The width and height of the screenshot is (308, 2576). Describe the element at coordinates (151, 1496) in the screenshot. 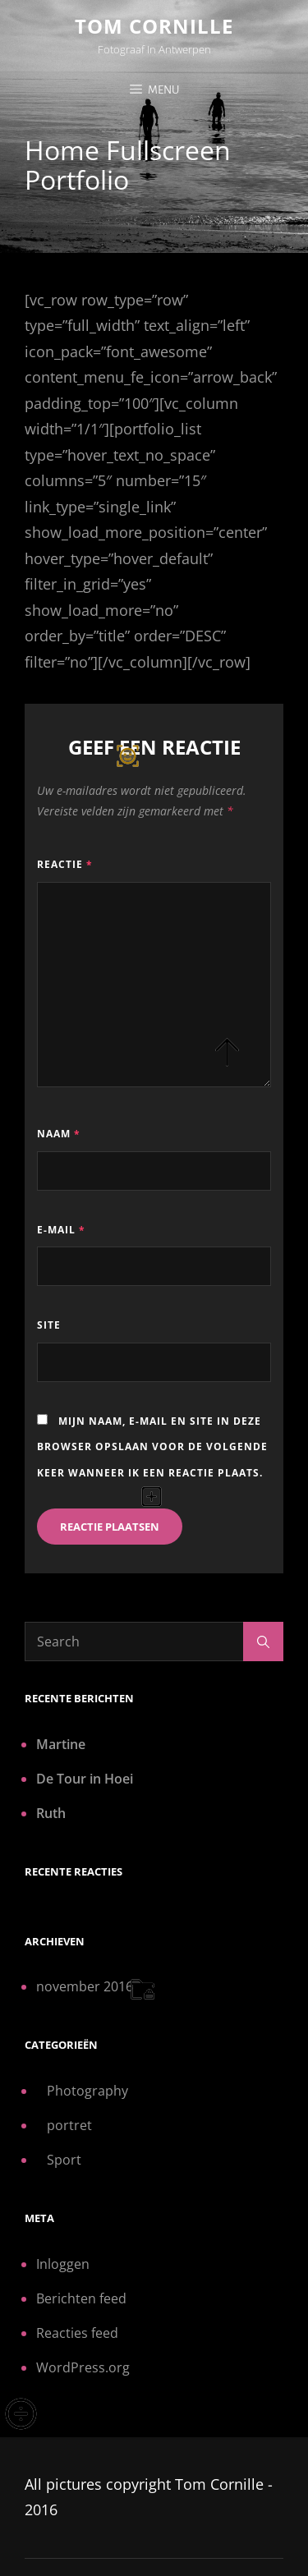

I see `add a new item or entry` at that location.